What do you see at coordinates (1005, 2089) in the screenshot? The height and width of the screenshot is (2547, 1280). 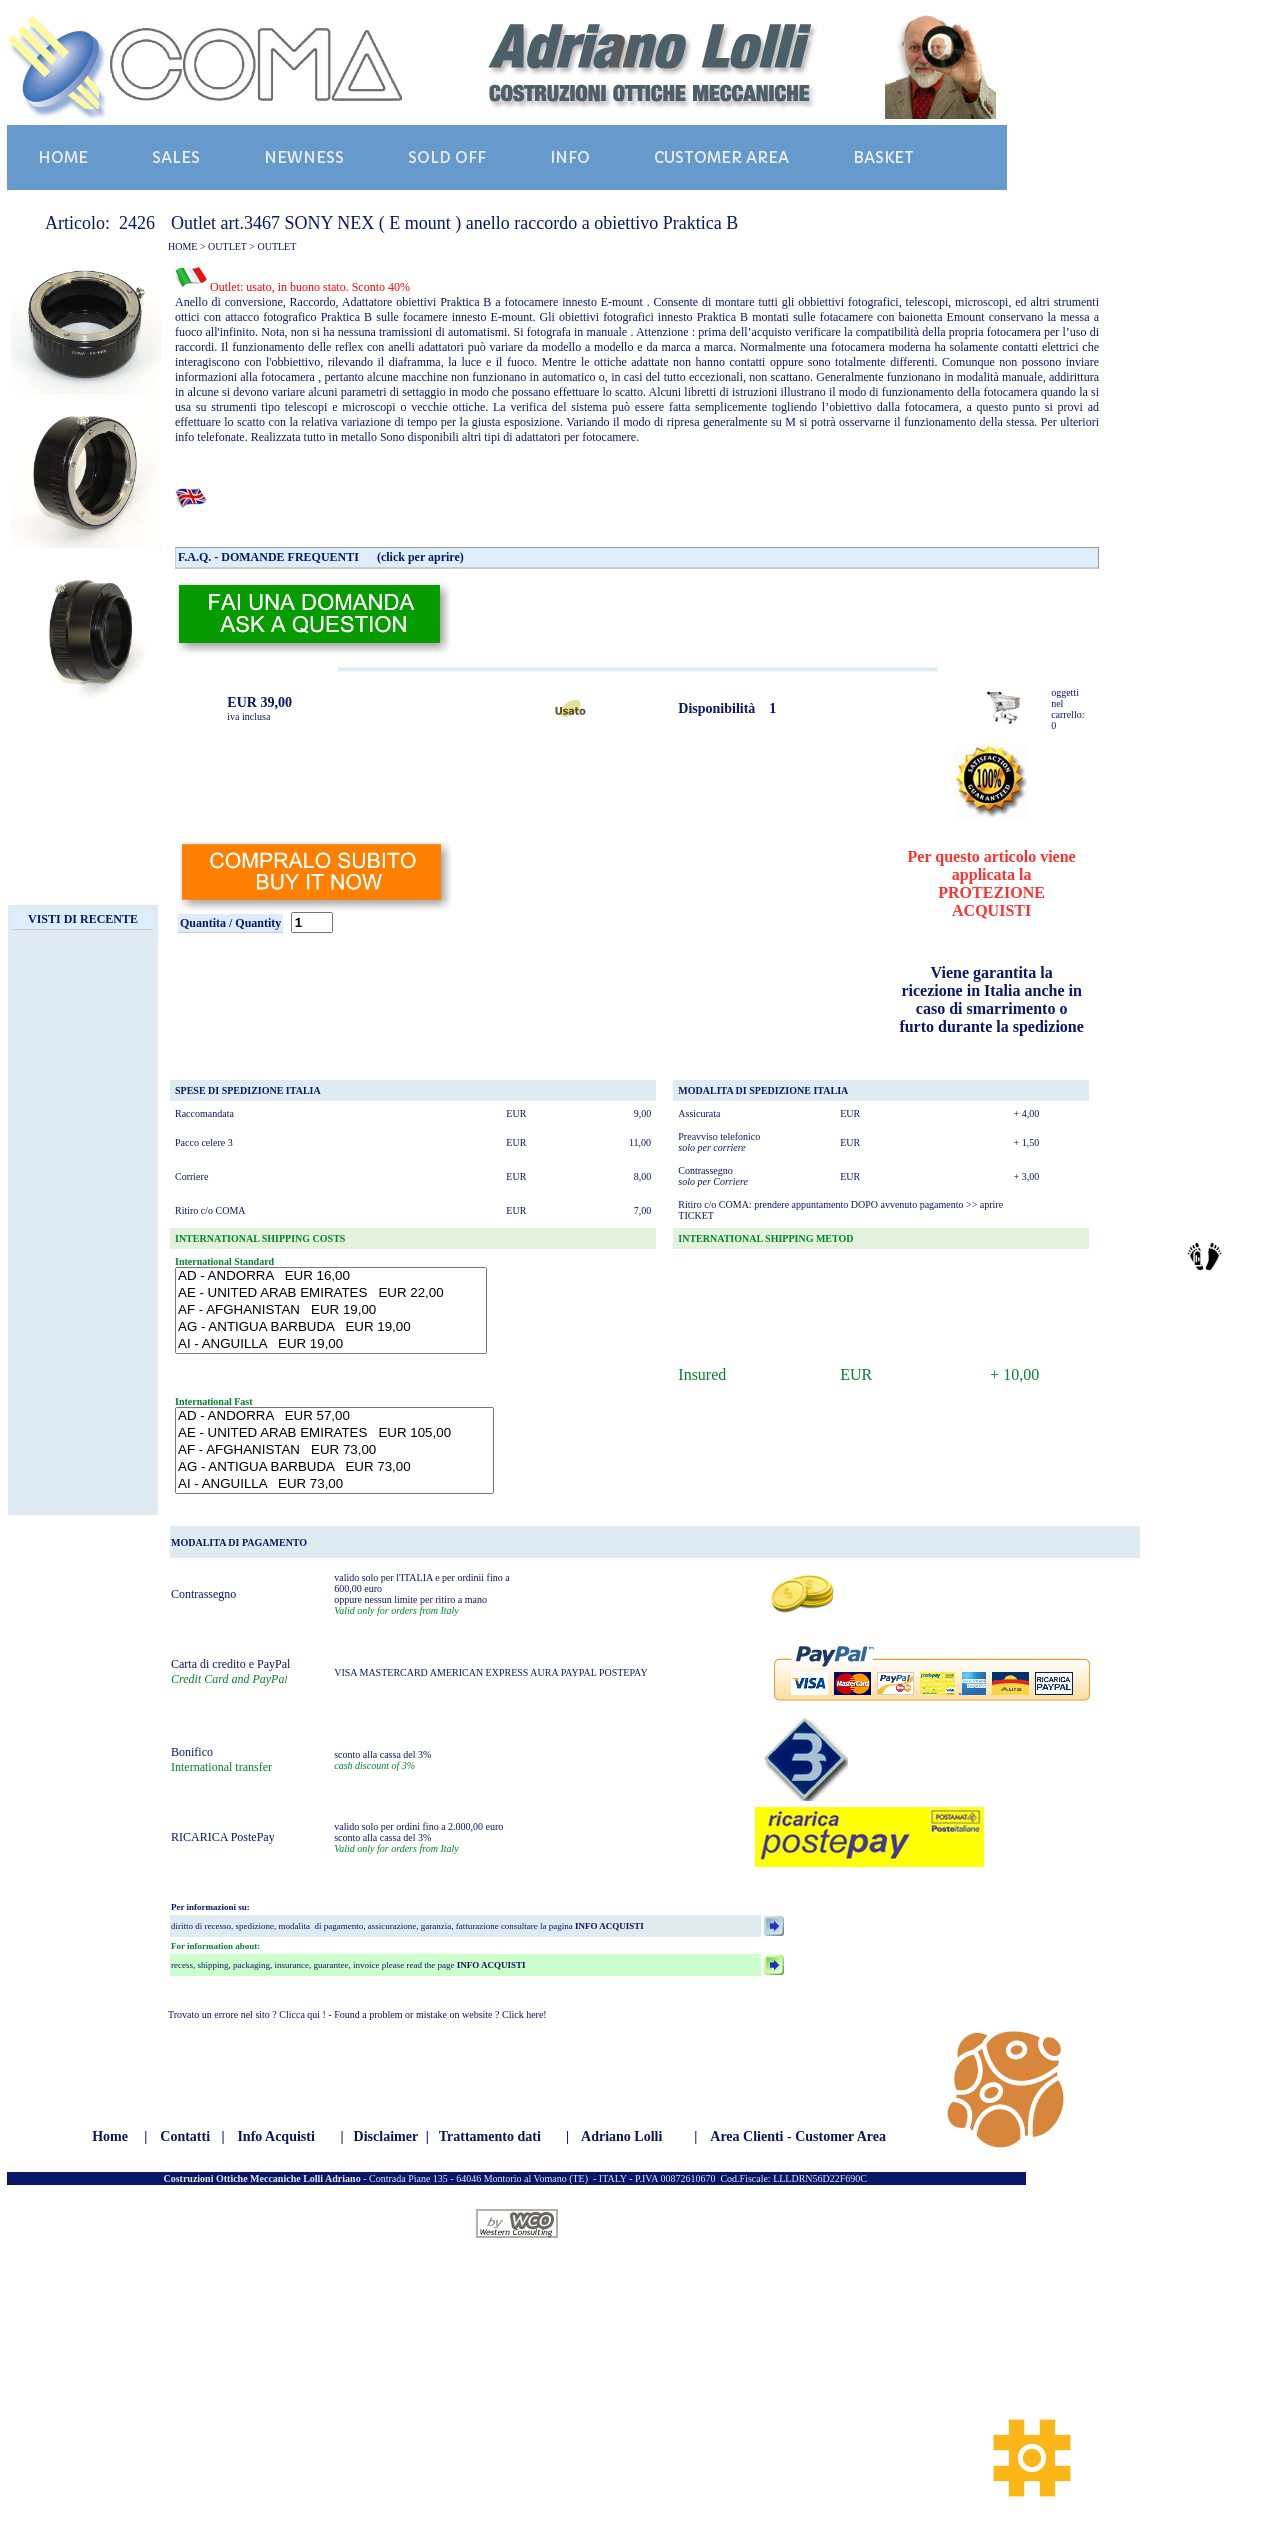 I see `indicates a health condition or medical alert` at bounding box center [1005, 2089].